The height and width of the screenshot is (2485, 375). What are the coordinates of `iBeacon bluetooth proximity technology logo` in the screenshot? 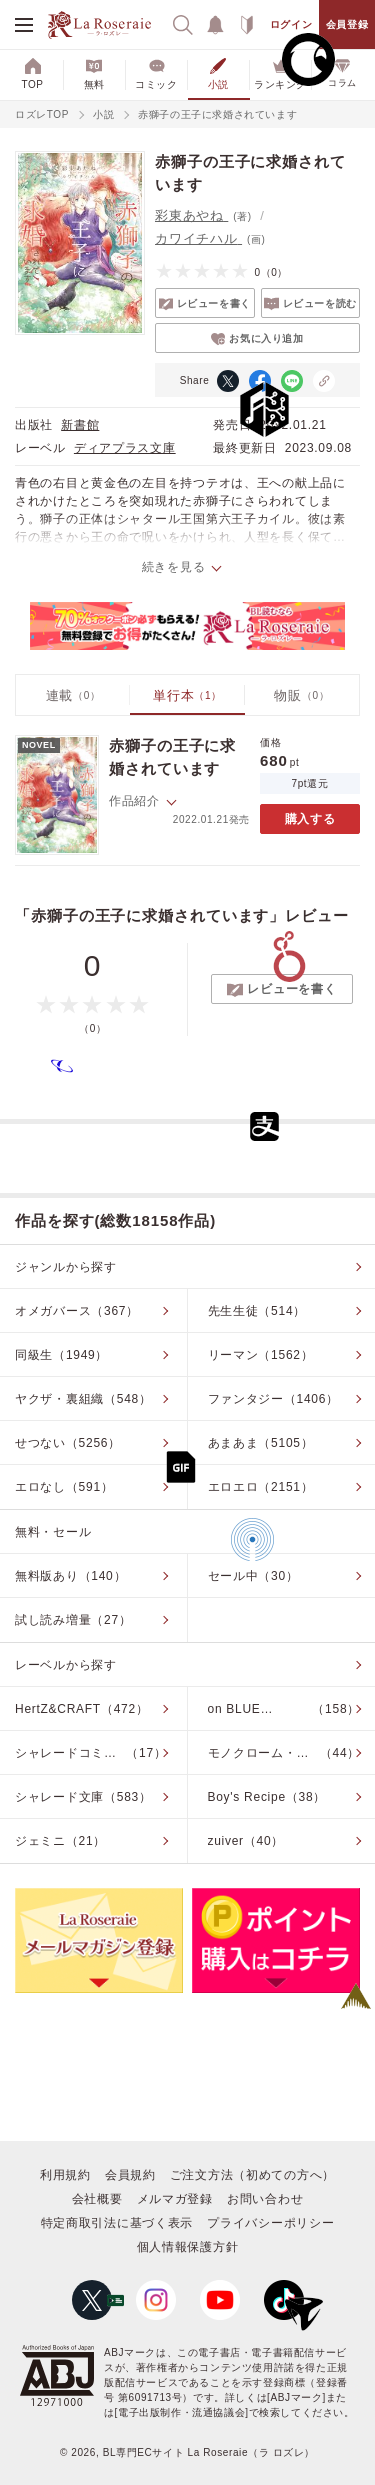 It's located at (252, 1539).